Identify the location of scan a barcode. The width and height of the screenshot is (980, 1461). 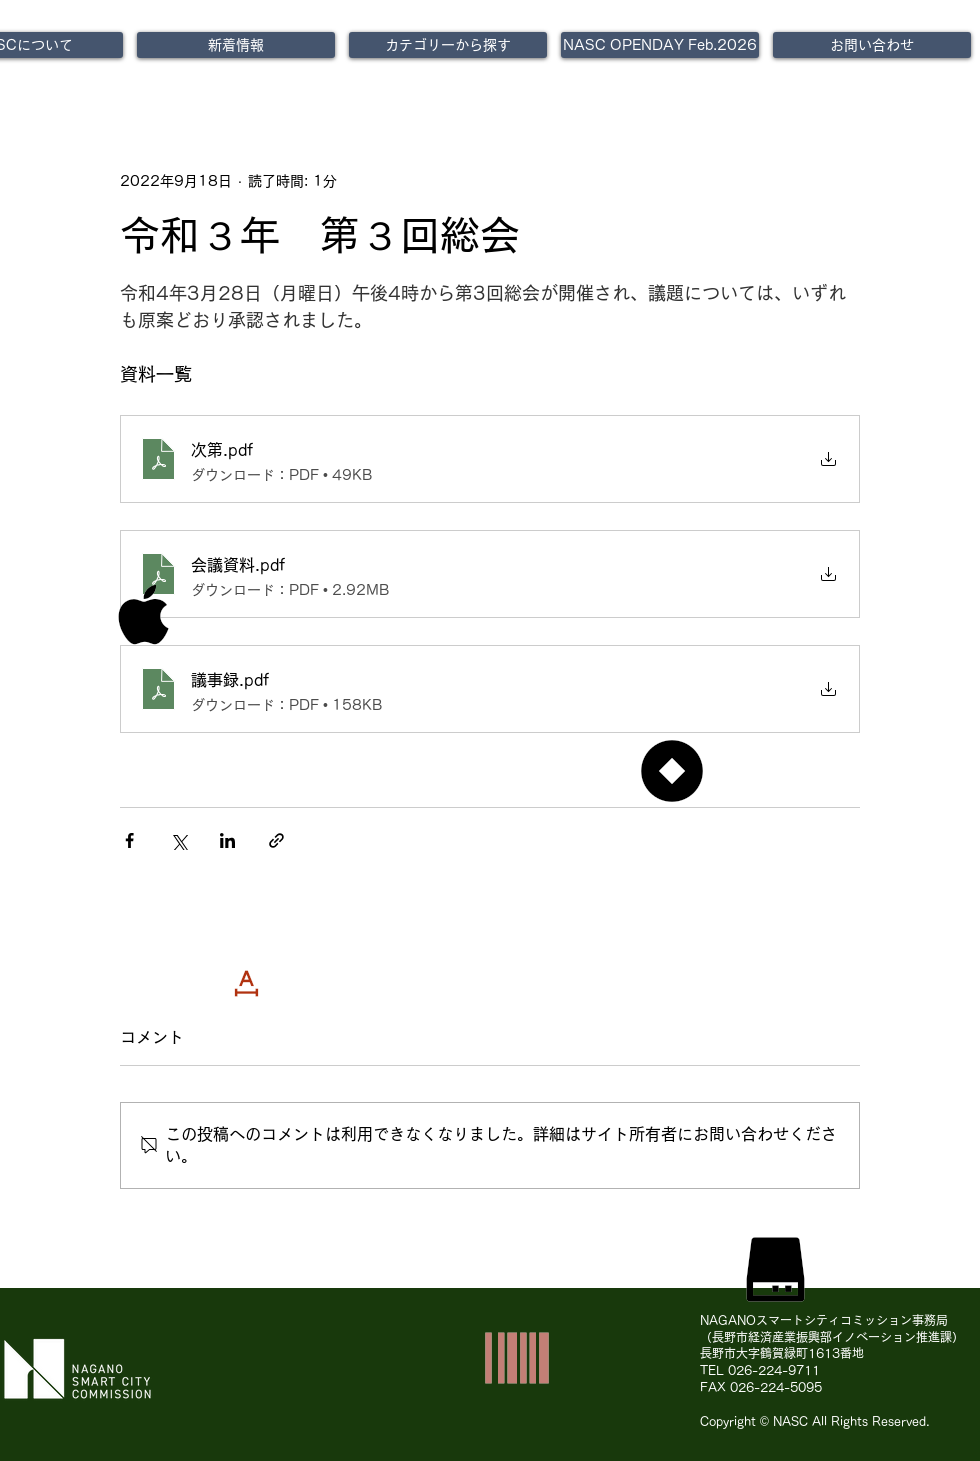
(517, 1358).